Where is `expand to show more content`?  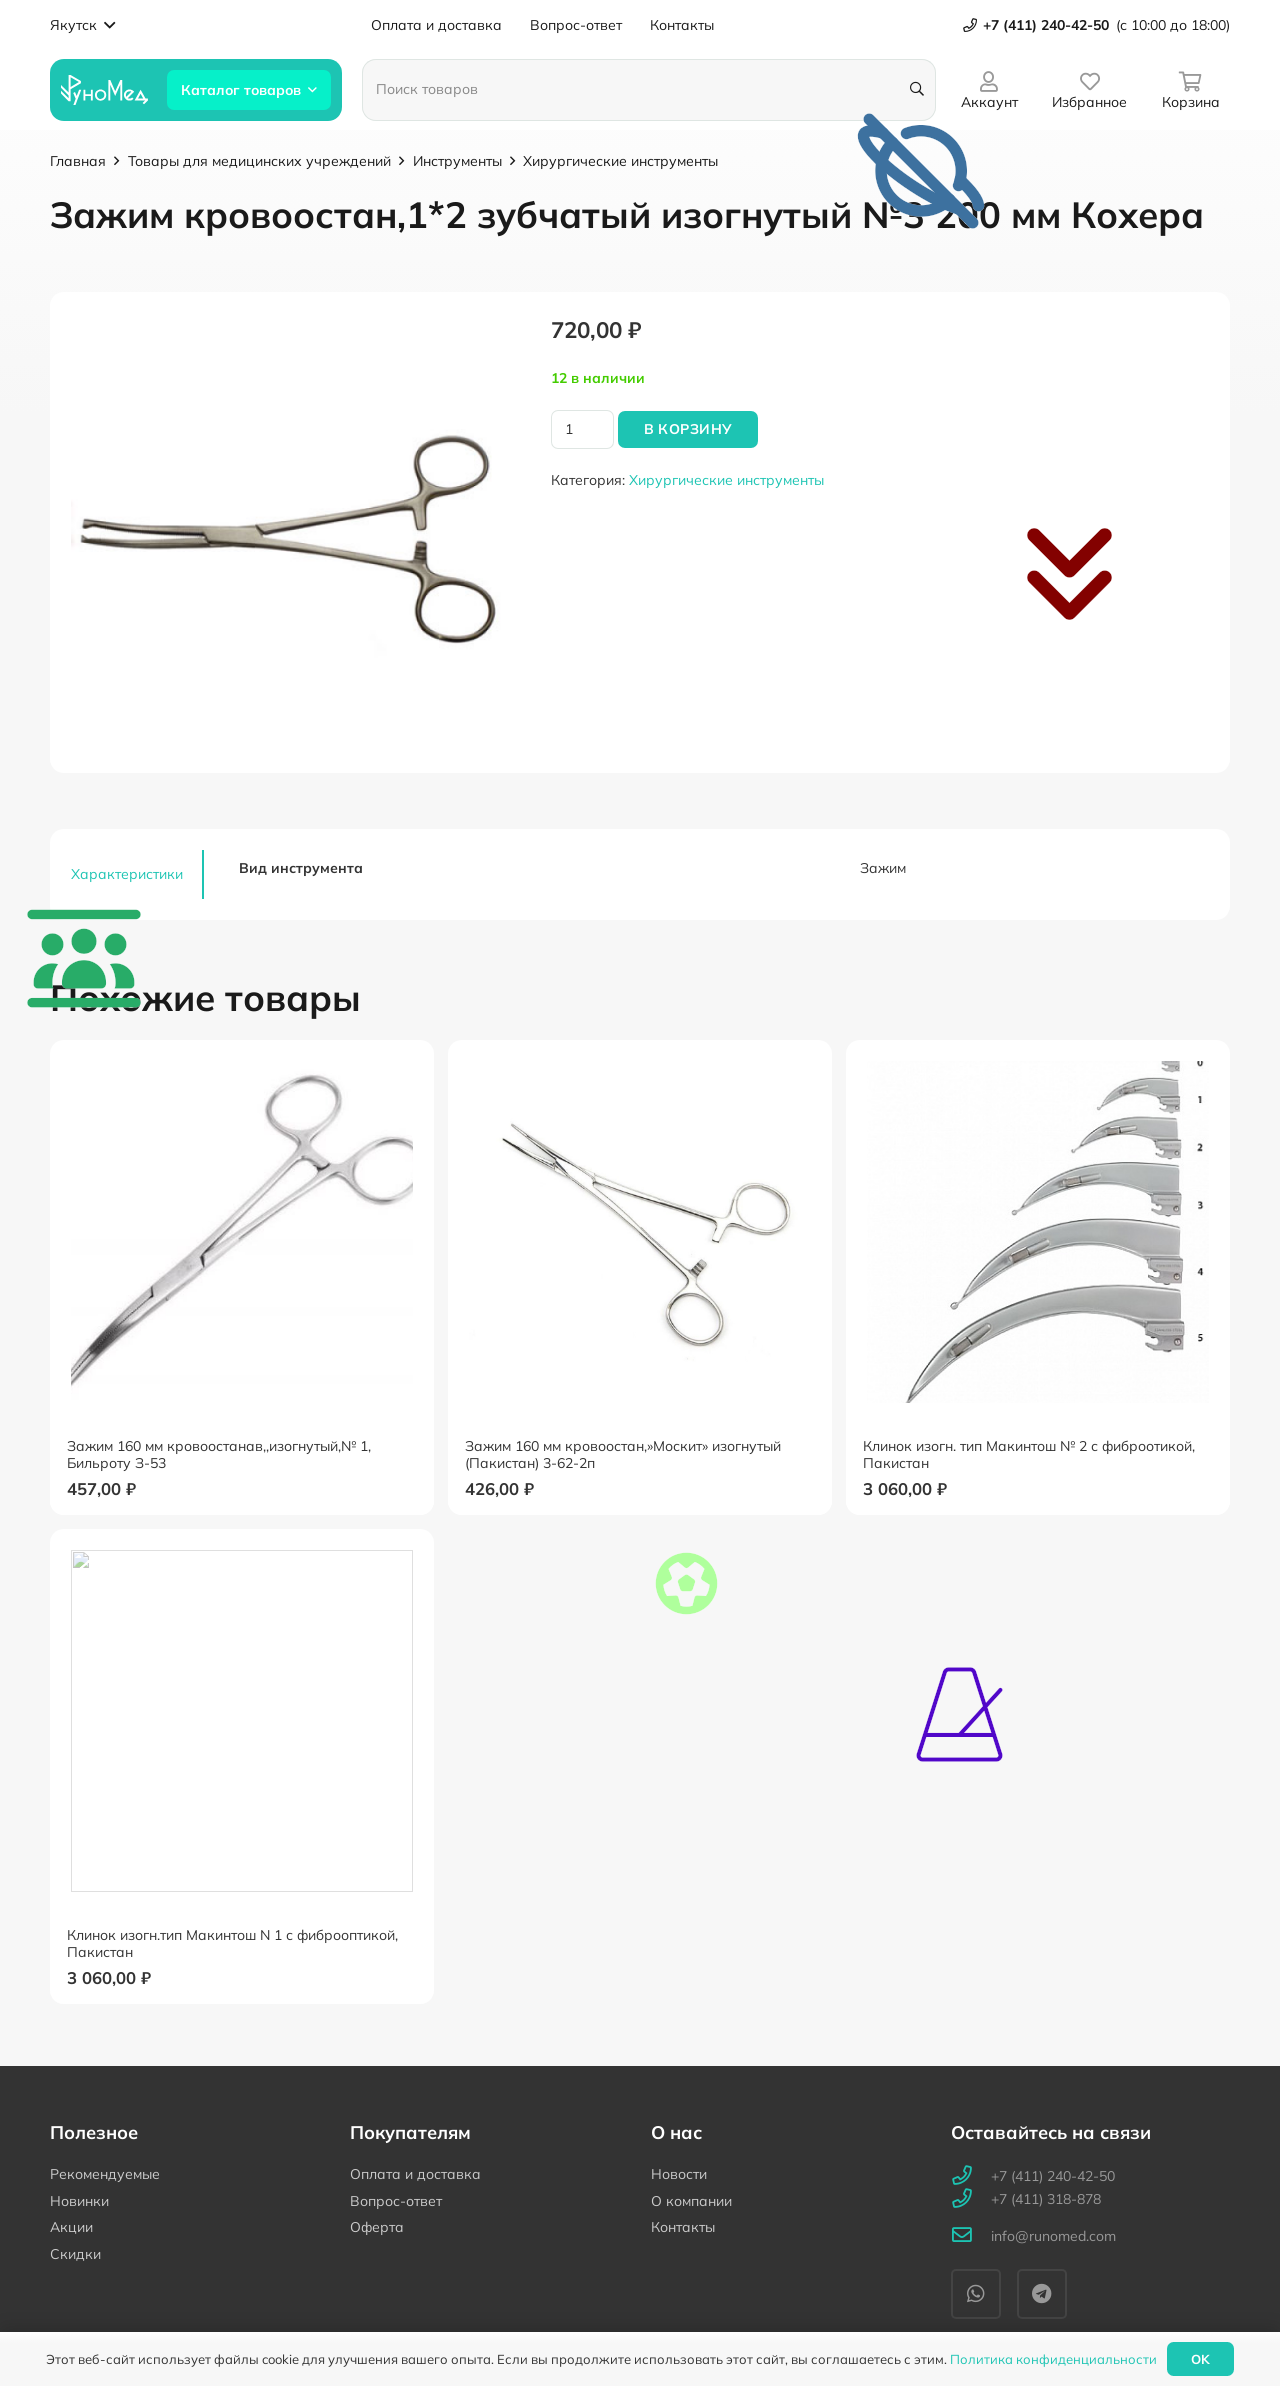 expand to show more content is located at coordinates (1069, 570).